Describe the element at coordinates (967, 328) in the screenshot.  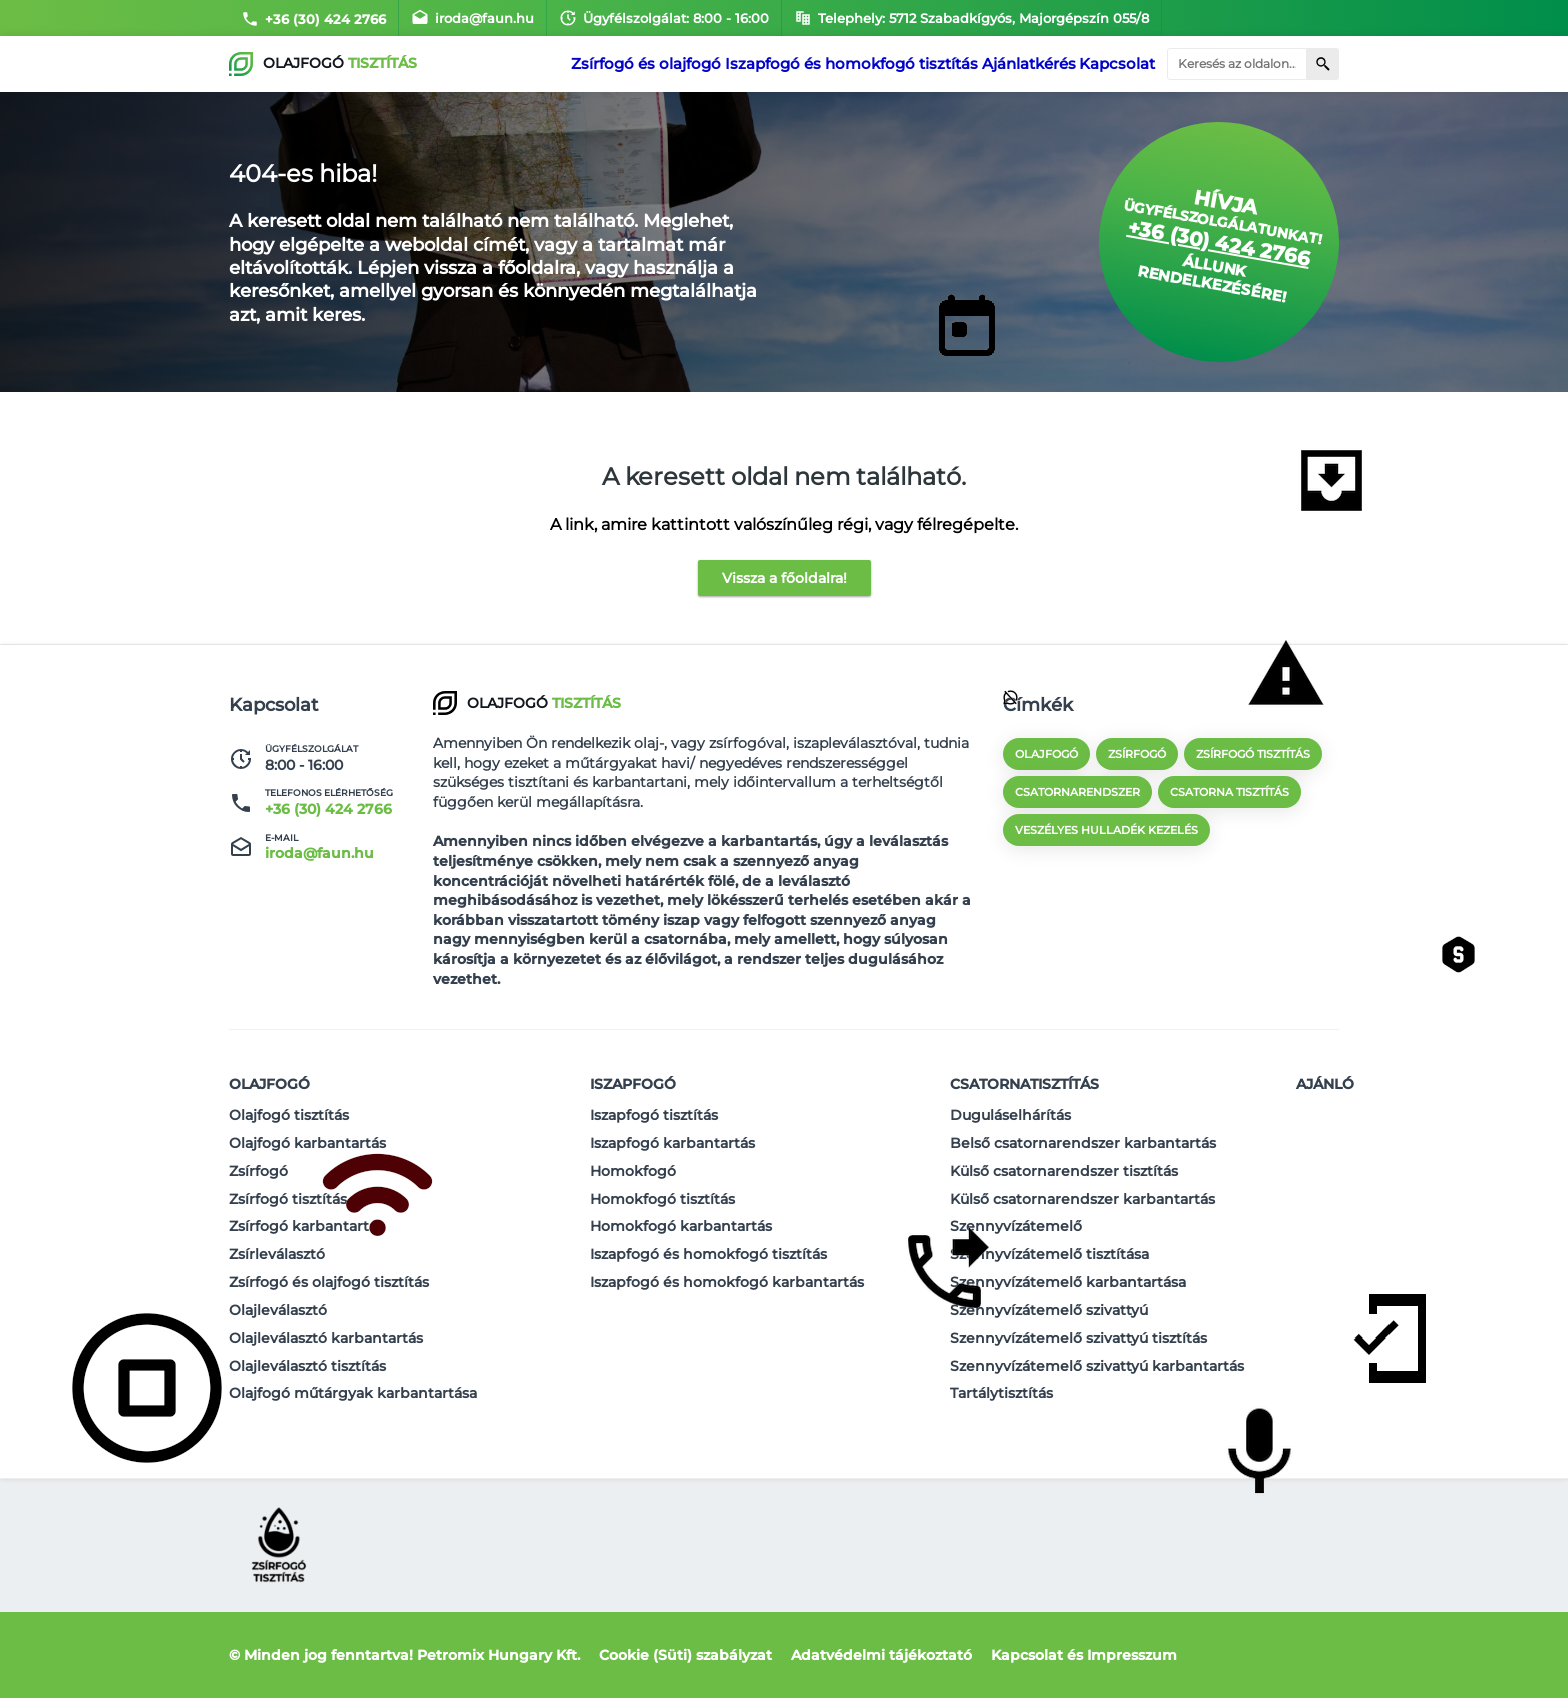
I see `view today's date or events` at that location.